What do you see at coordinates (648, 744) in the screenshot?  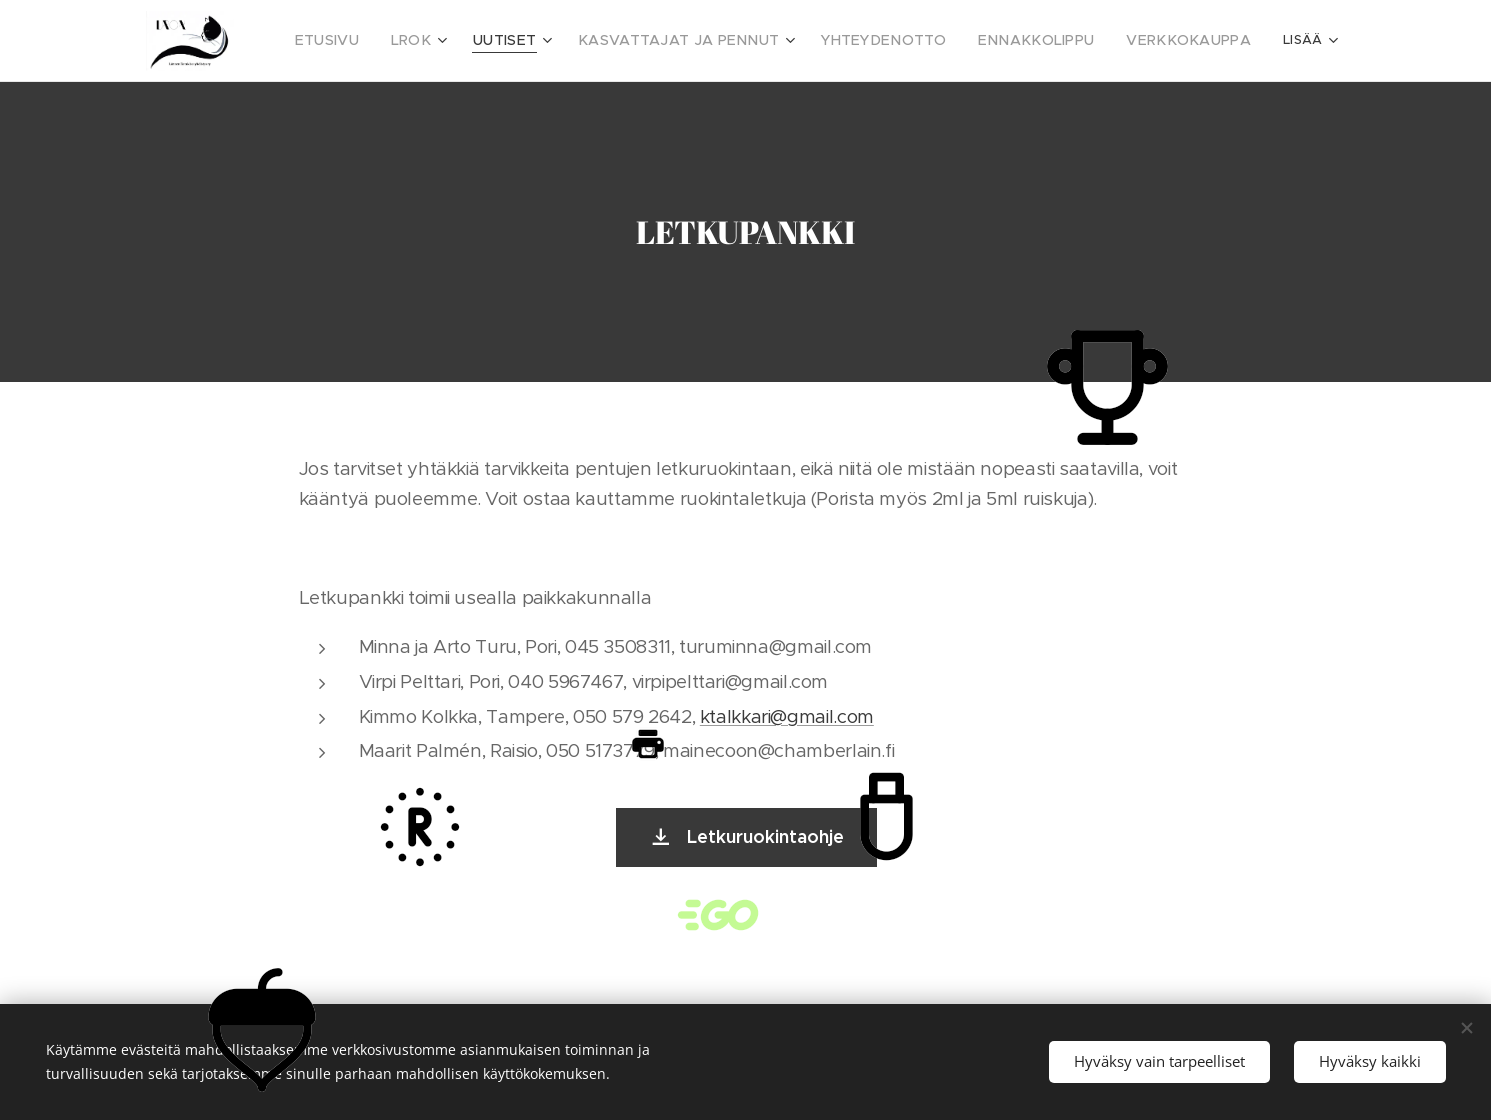 I see `print this document` at bounding box center [648, 744].